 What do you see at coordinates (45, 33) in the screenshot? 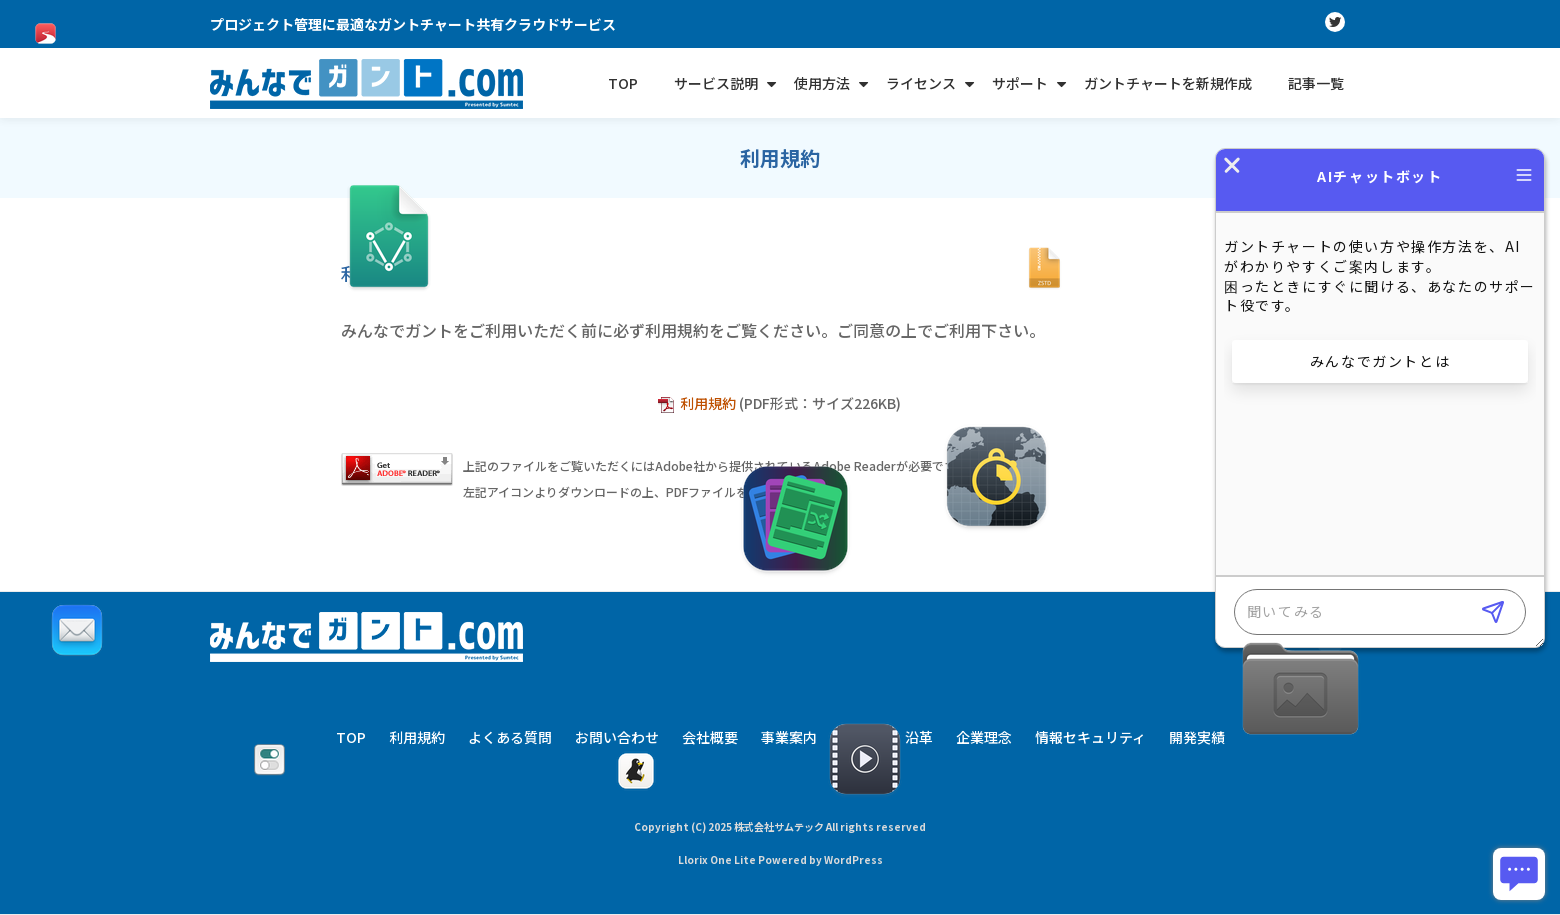
I see `open tutanota secure email app` at bounding box center [45, 33].